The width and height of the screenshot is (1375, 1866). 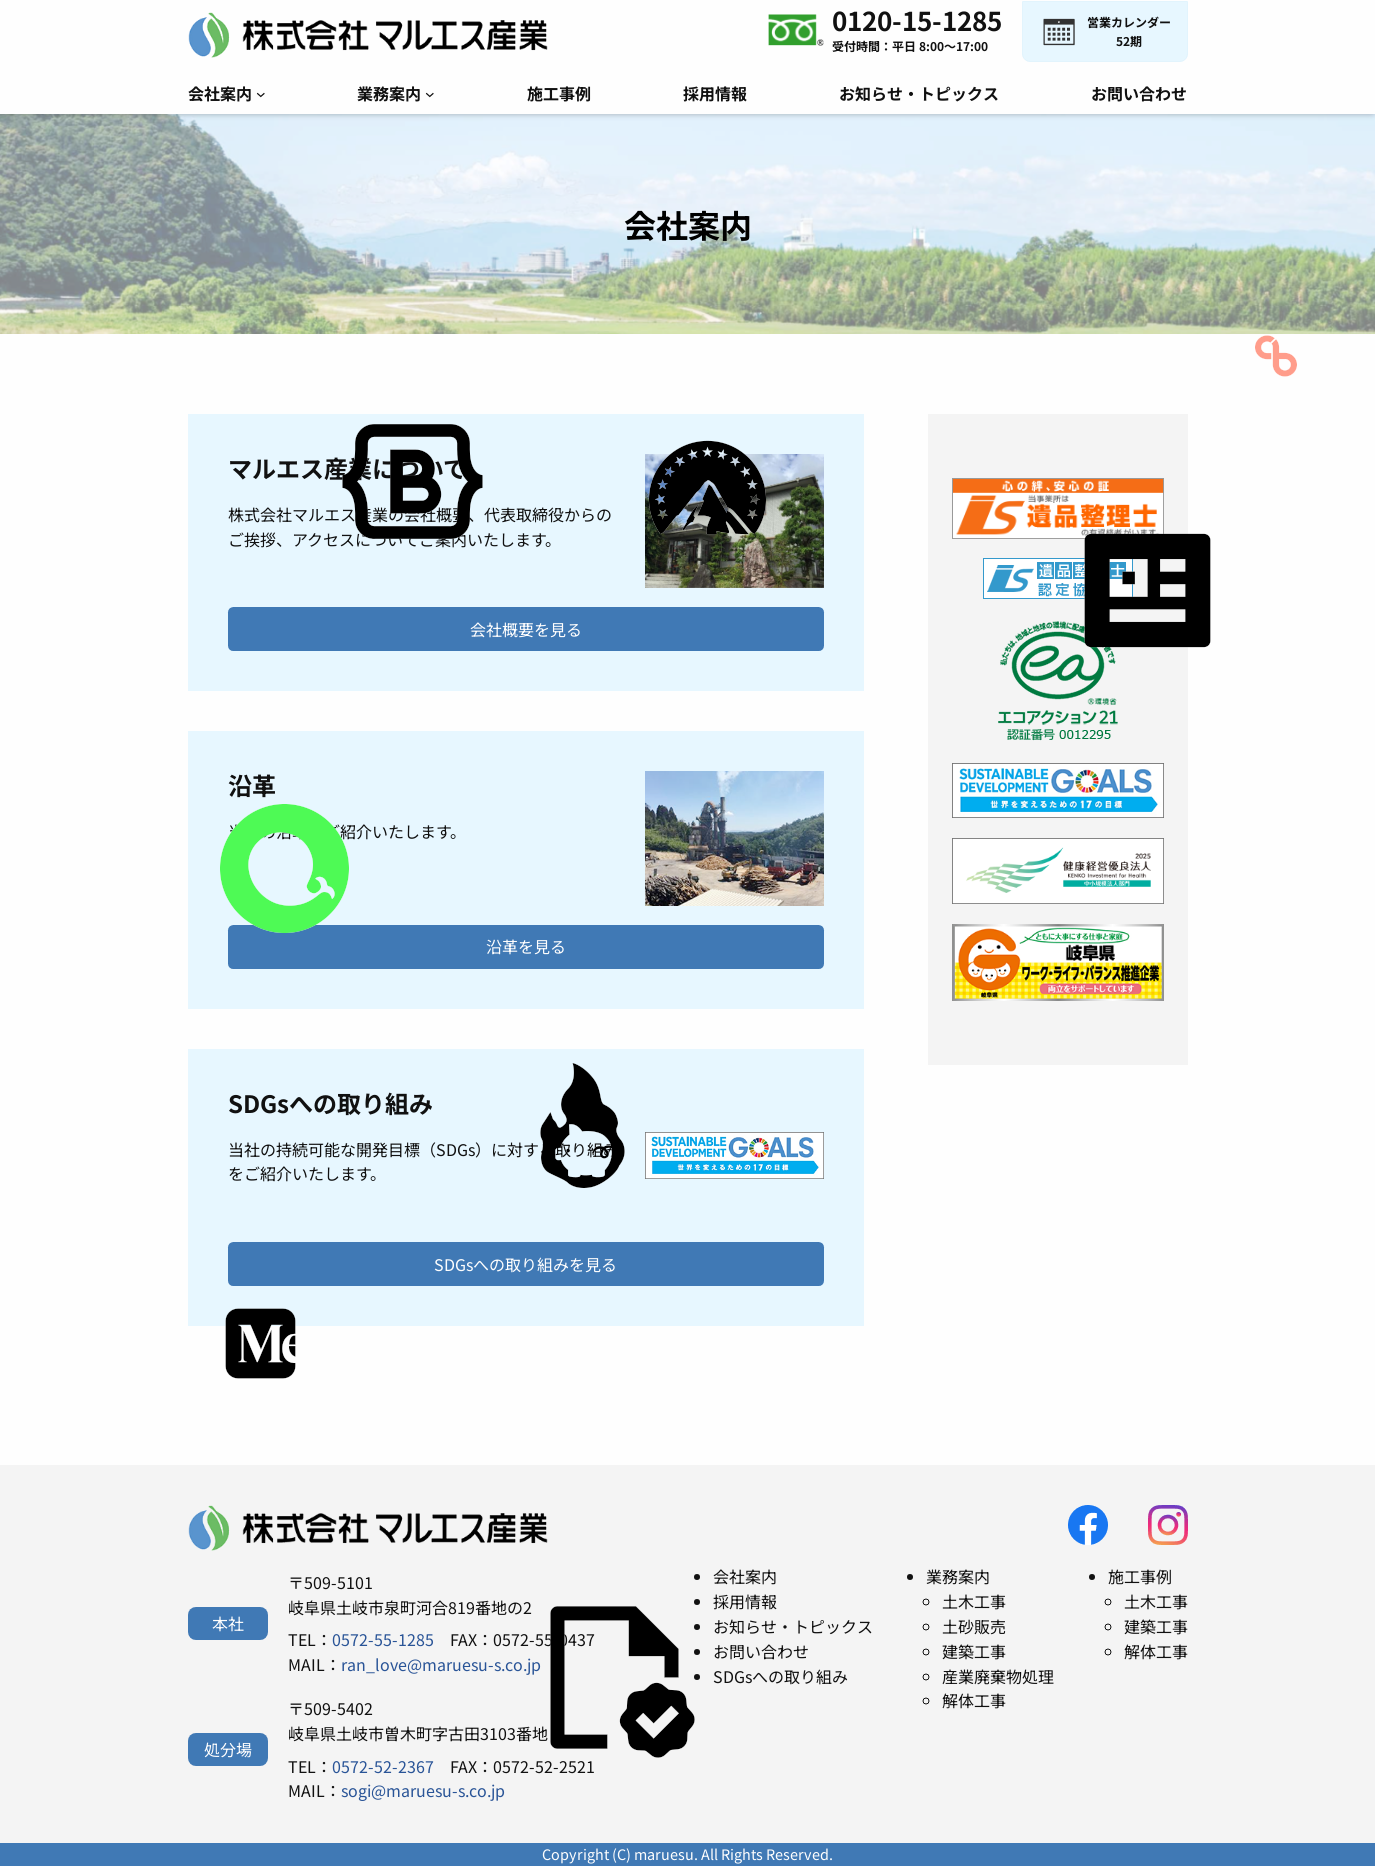 I want to click on open news feed, so click(x=1147, y=590).